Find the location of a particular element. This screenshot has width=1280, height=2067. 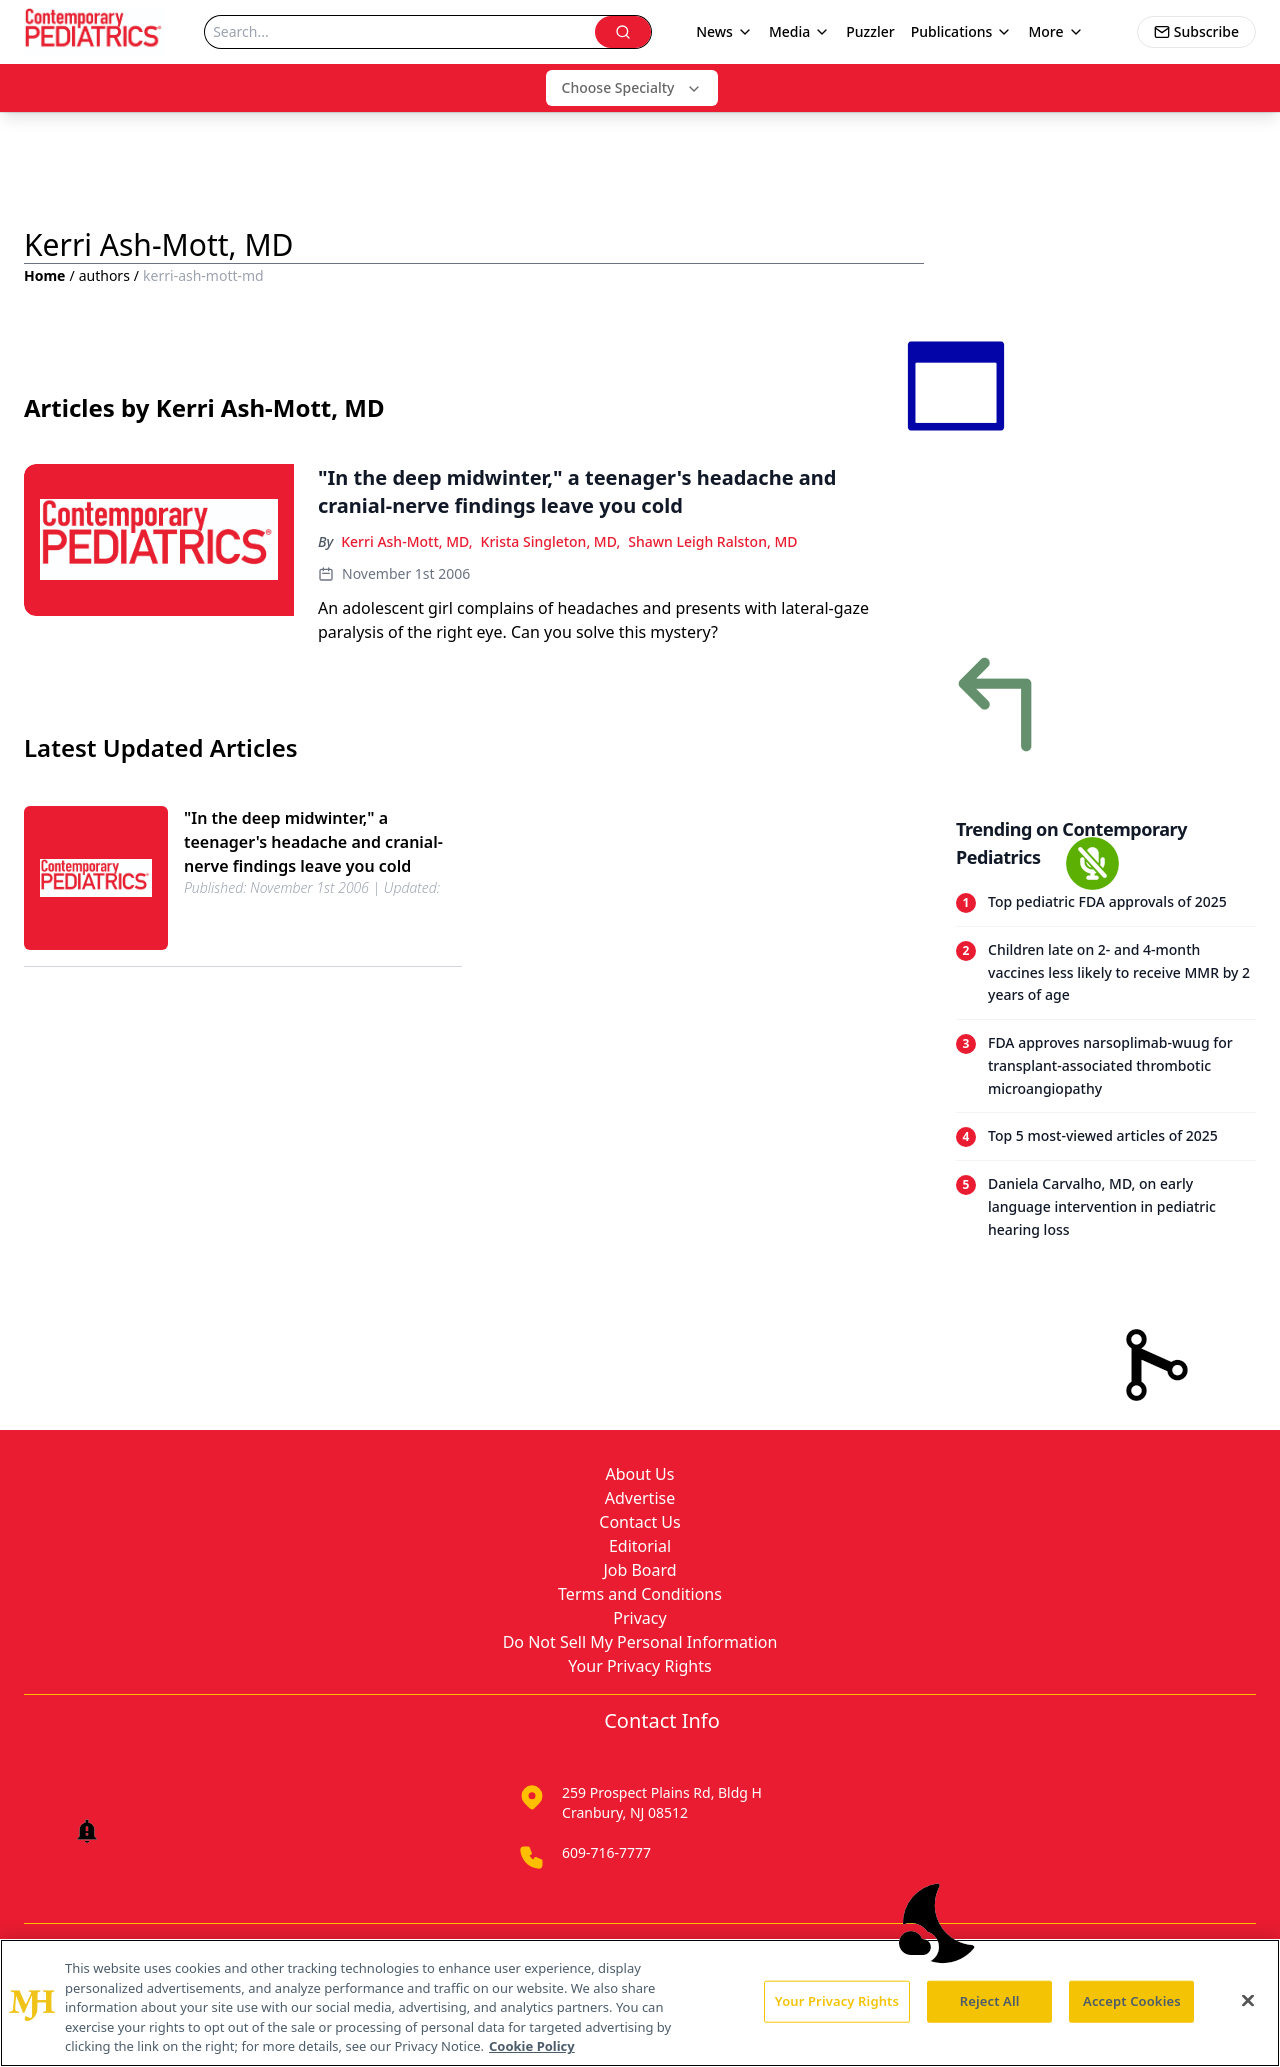

merge branches in version control is located at coordinates (1157, 1365).